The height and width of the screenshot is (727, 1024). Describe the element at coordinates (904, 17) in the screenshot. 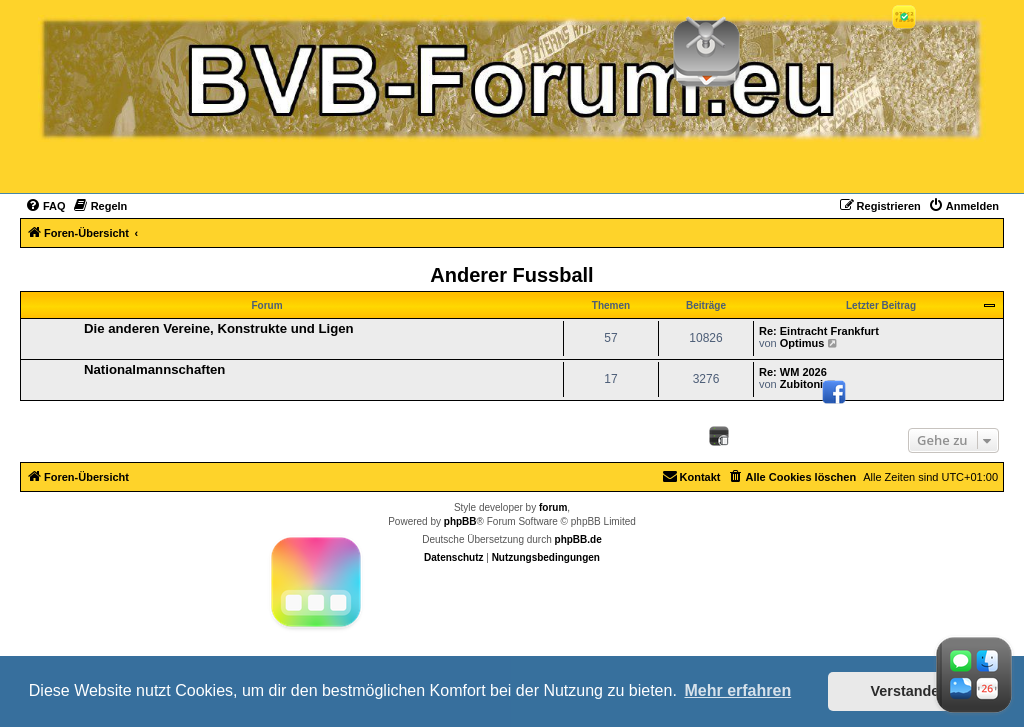

I see `open collision hash verification app` at that location.